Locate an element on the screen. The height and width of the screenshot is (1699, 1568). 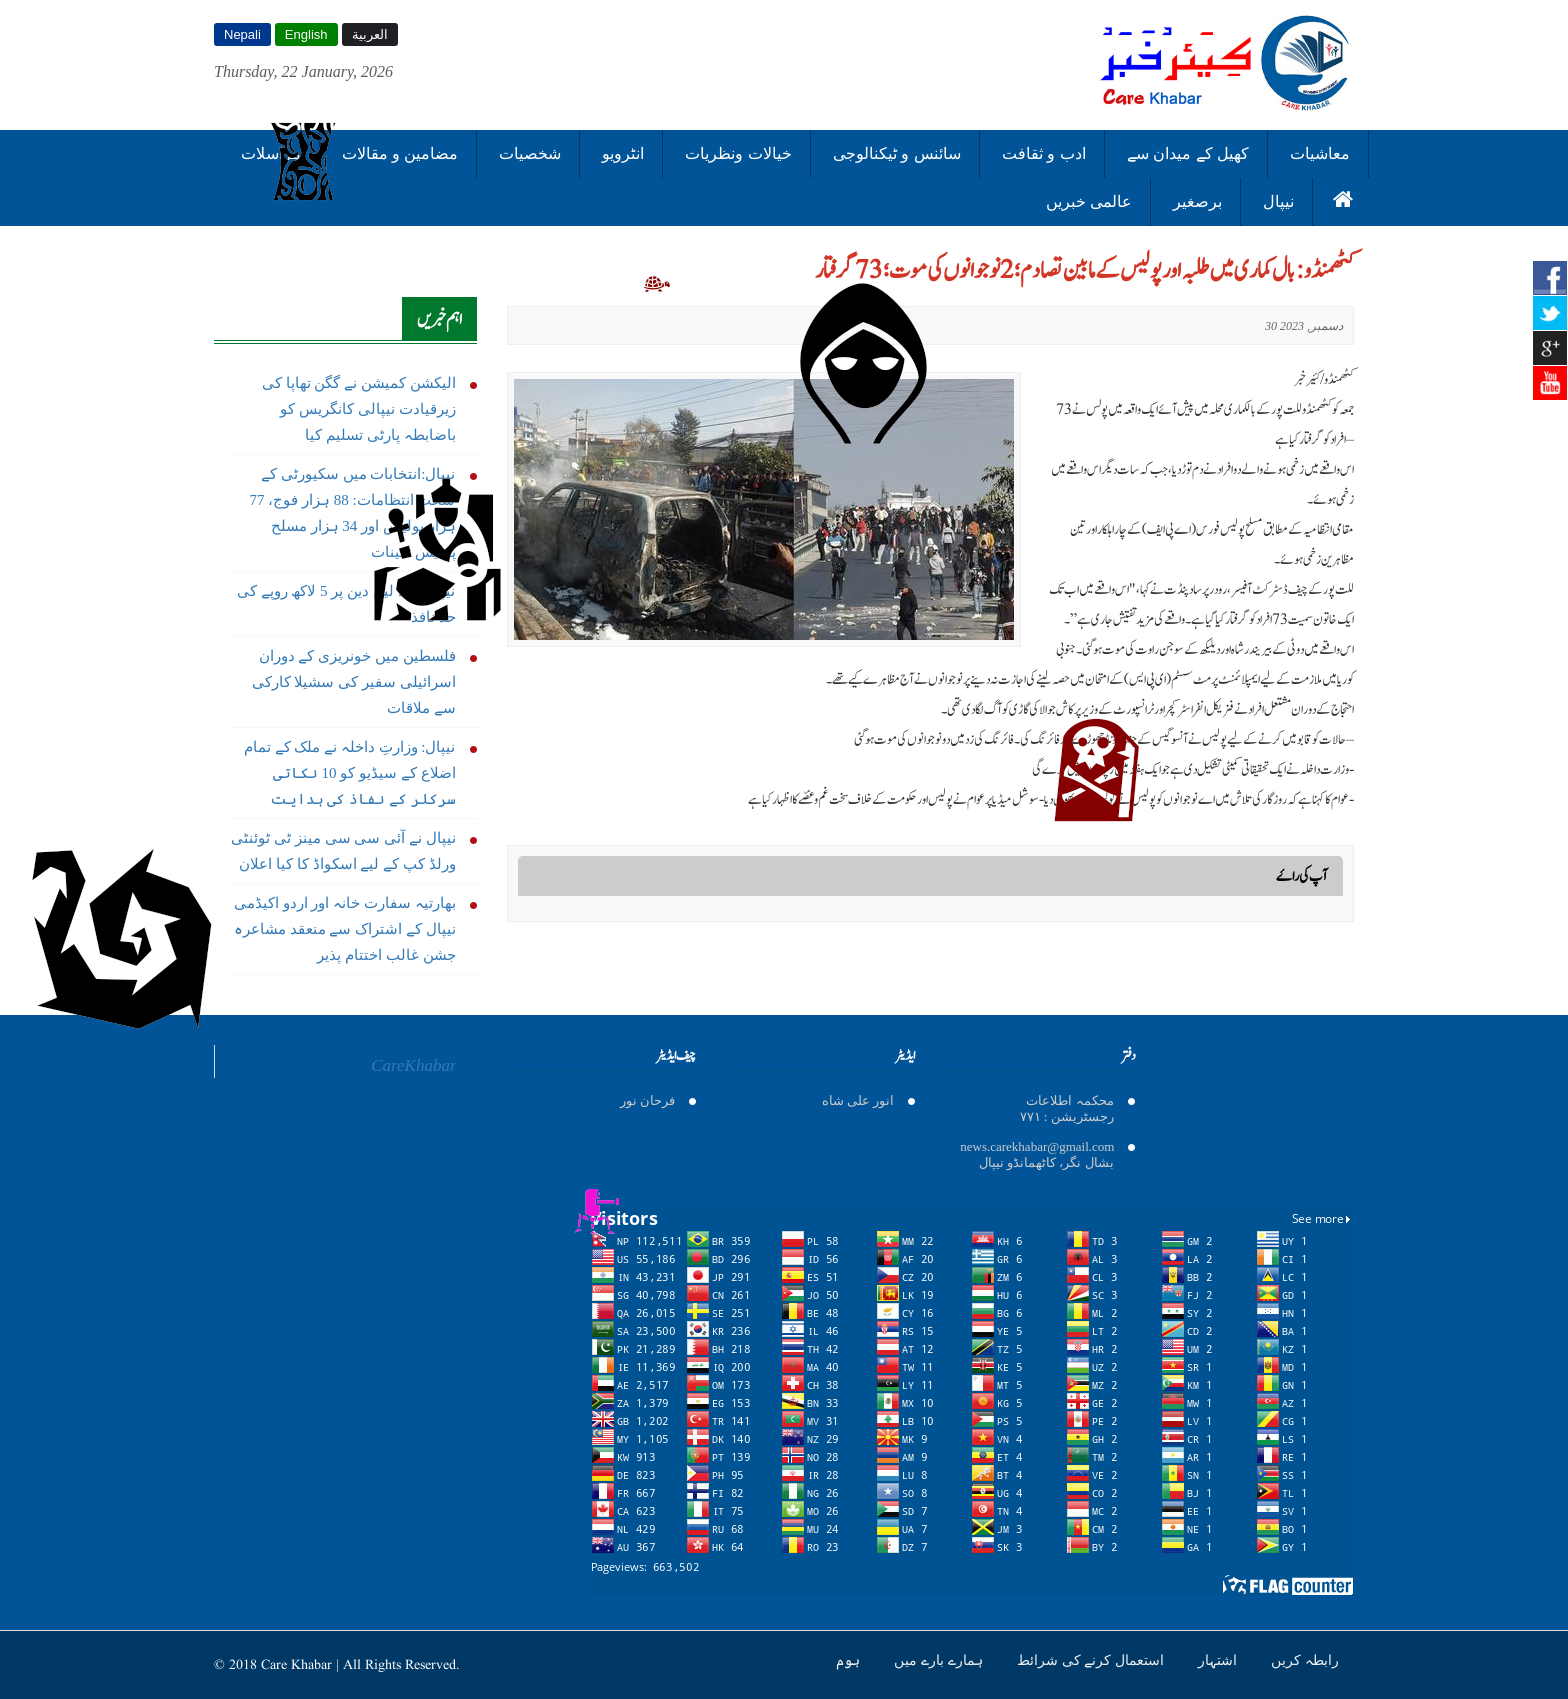
represents a tentacle monster or creature ability in a game is located at coordinates (123, 940).